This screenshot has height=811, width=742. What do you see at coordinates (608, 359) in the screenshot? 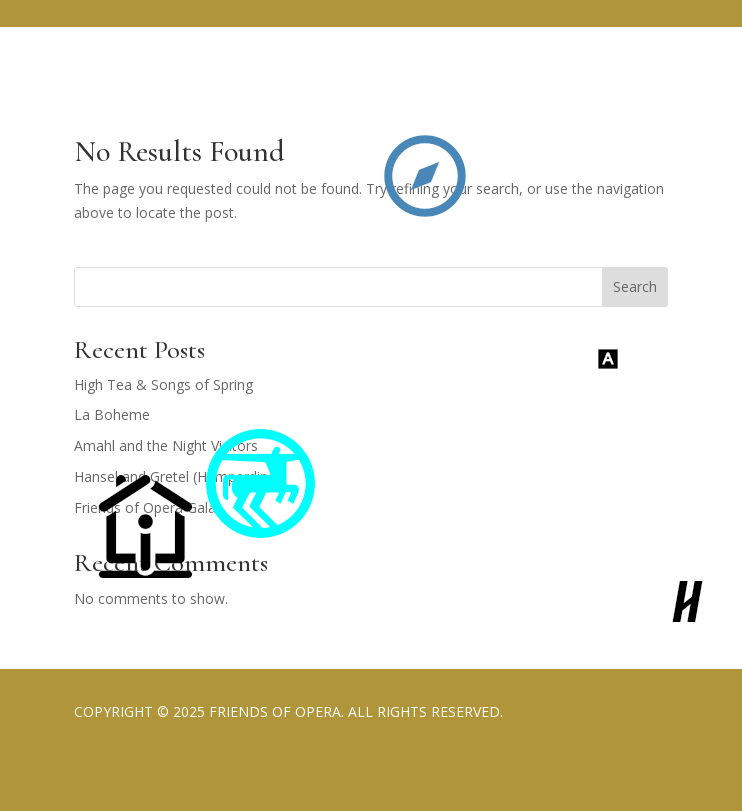
I see `enable character recognition or OCR` at bounding box center [608, 359].